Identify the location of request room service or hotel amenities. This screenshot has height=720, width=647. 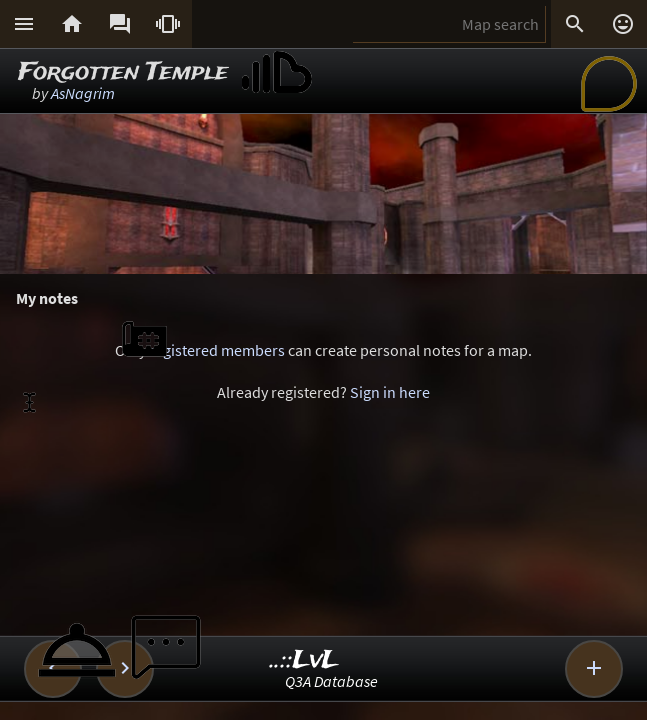
(77, 650).